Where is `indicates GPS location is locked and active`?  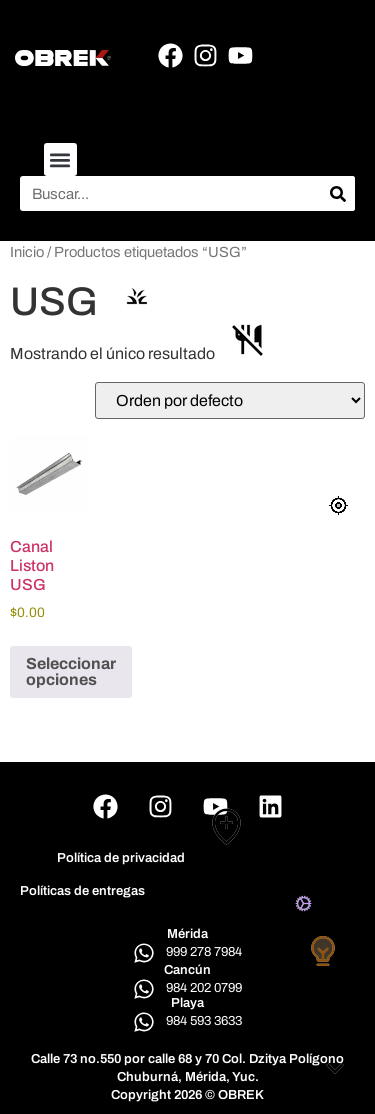
indicates GPS location is locked and active is located at coordinates (338, 505).